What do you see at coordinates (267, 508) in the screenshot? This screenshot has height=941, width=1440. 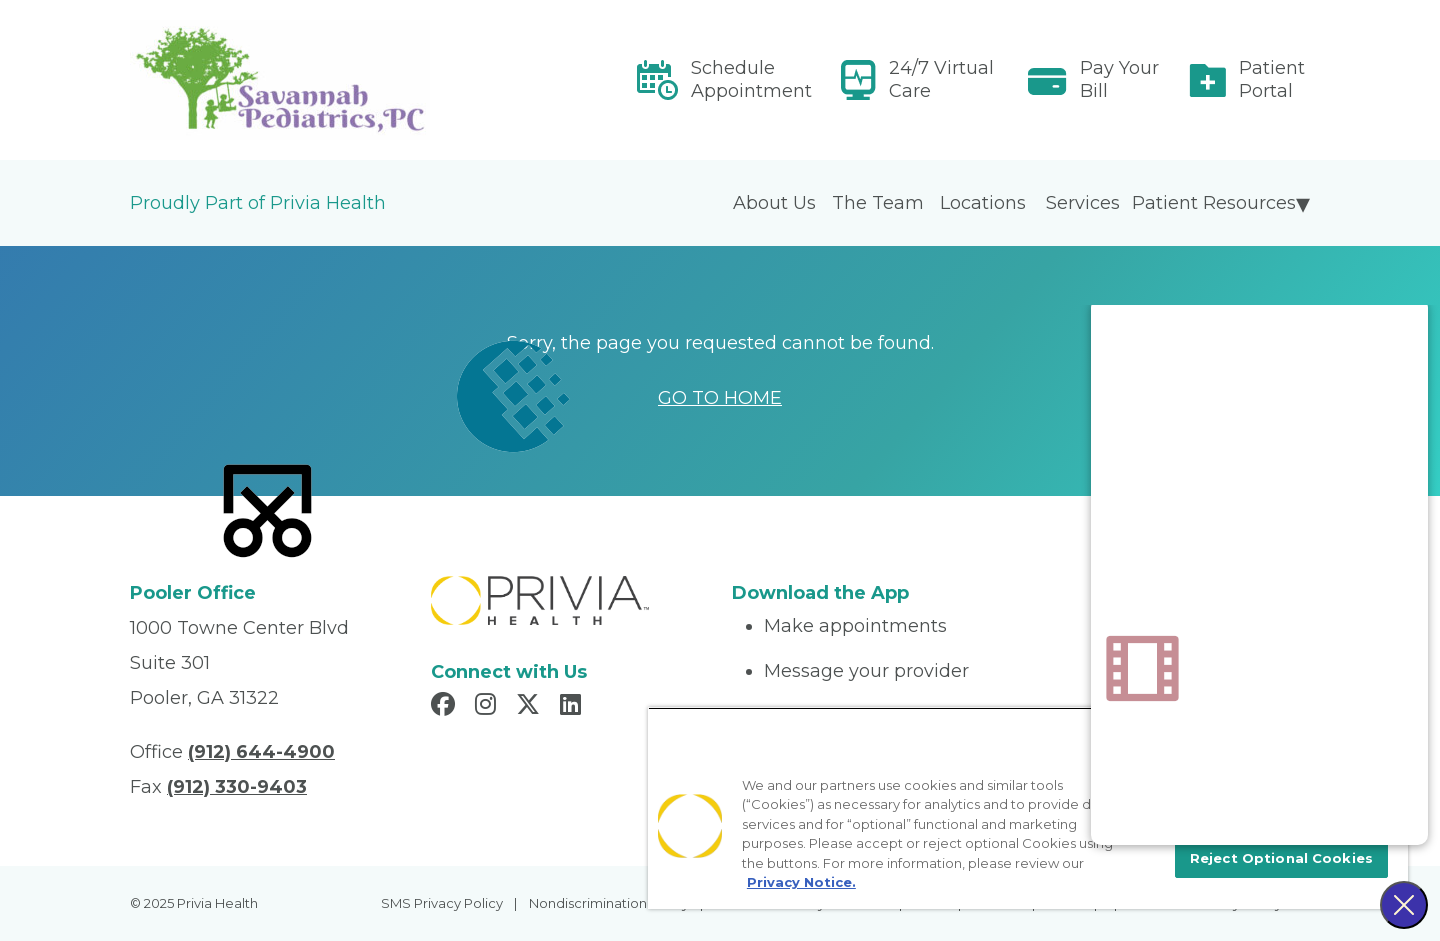 I see `capture a screenshot` at bounding box center [267, 508].